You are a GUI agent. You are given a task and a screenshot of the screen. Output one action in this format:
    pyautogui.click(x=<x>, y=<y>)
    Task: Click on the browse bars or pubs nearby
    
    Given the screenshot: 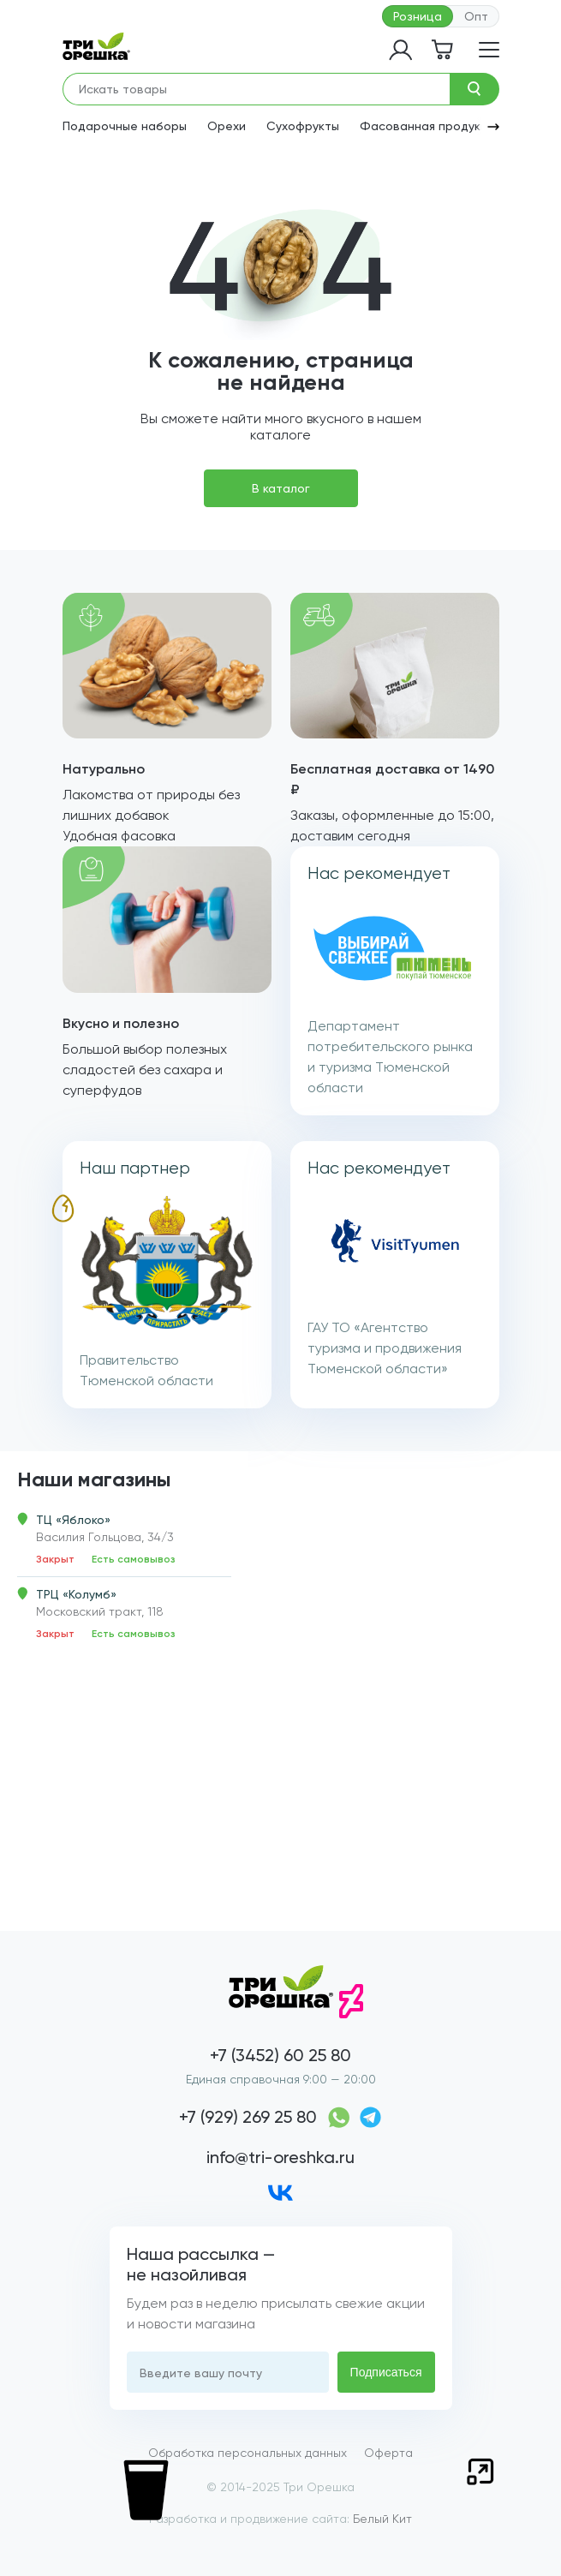 What is the action you would take?
    pyautogui.click(x=146, y=2489)
    